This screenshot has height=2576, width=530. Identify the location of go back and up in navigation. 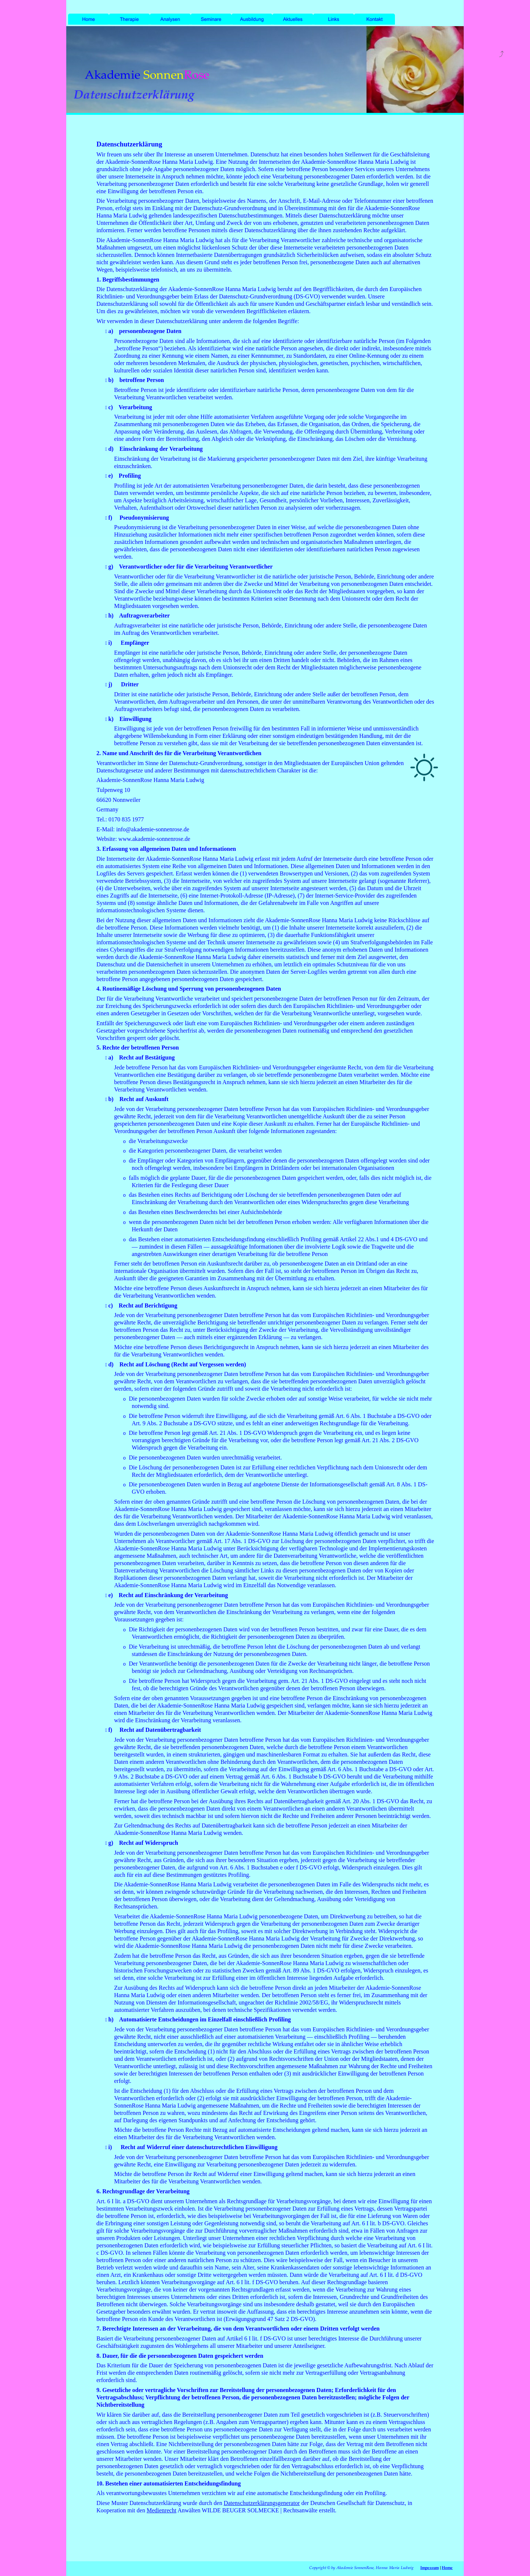
(501, 54).